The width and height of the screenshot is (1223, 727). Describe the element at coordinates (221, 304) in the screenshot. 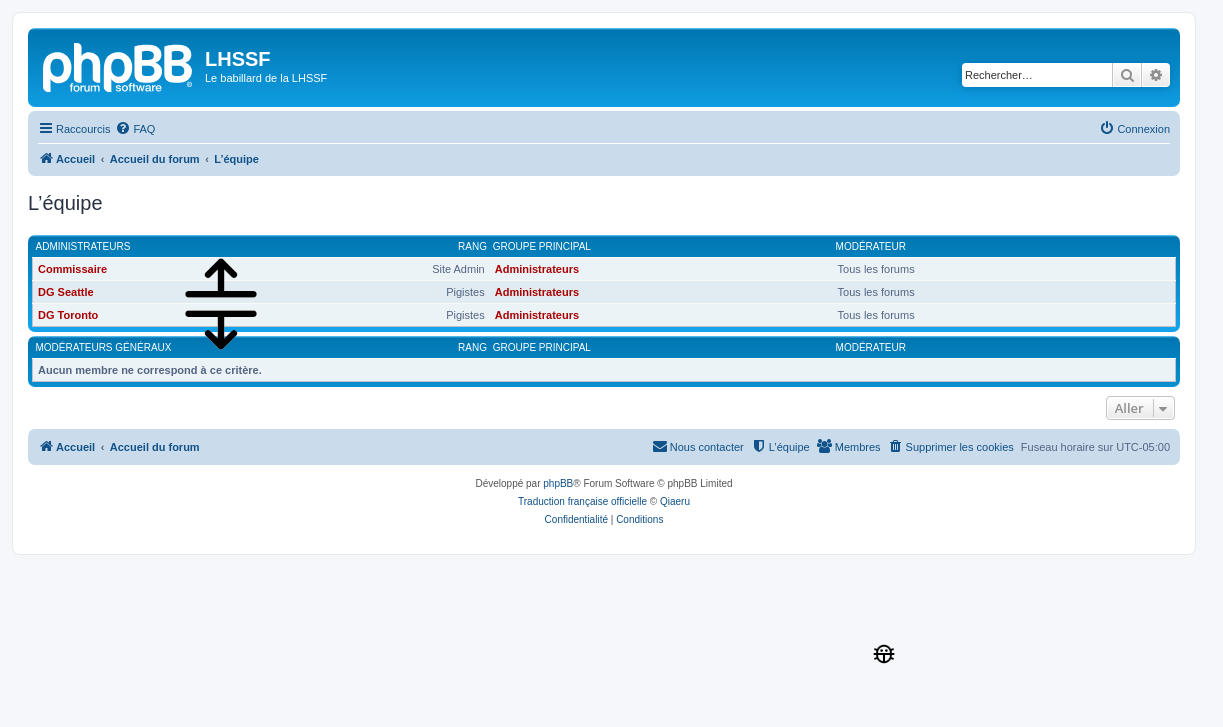

I see `split content vertically` at that location.